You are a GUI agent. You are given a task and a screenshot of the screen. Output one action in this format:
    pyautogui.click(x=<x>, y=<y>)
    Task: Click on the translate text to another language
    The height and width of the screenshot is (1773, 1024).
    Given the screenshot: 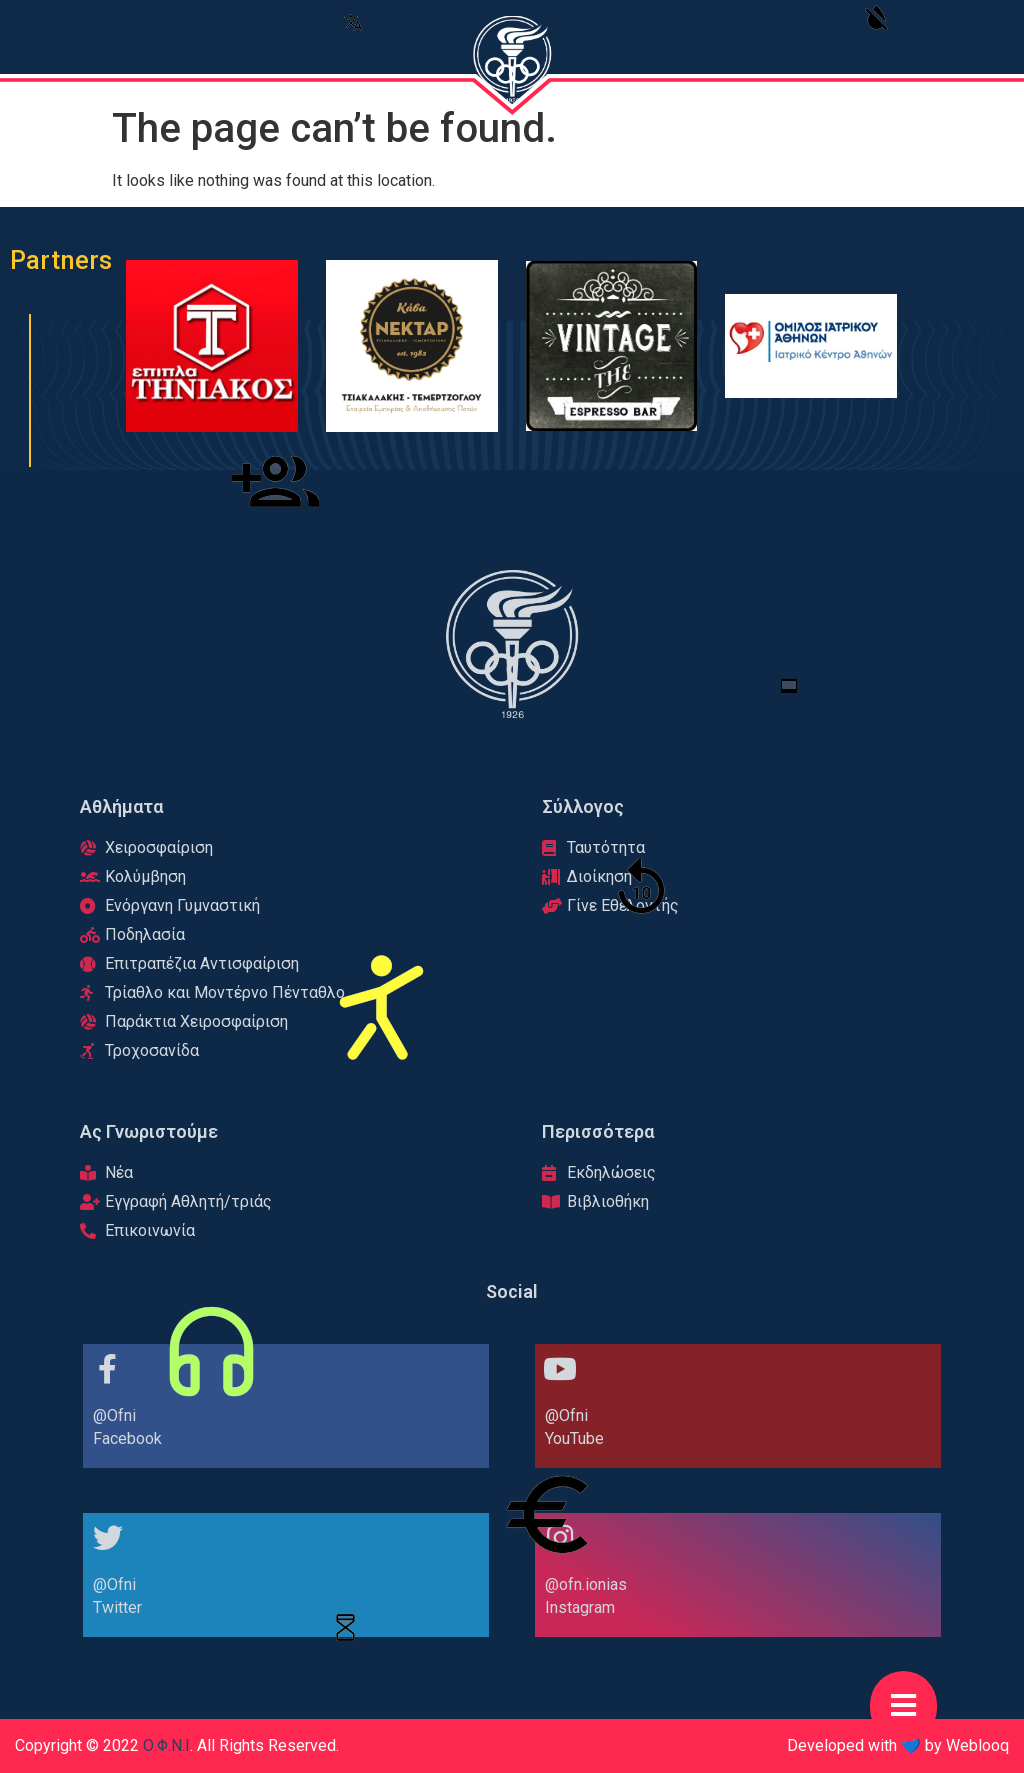 What is the action you would take?
    pyautogui.click(x=353, y=22)
    